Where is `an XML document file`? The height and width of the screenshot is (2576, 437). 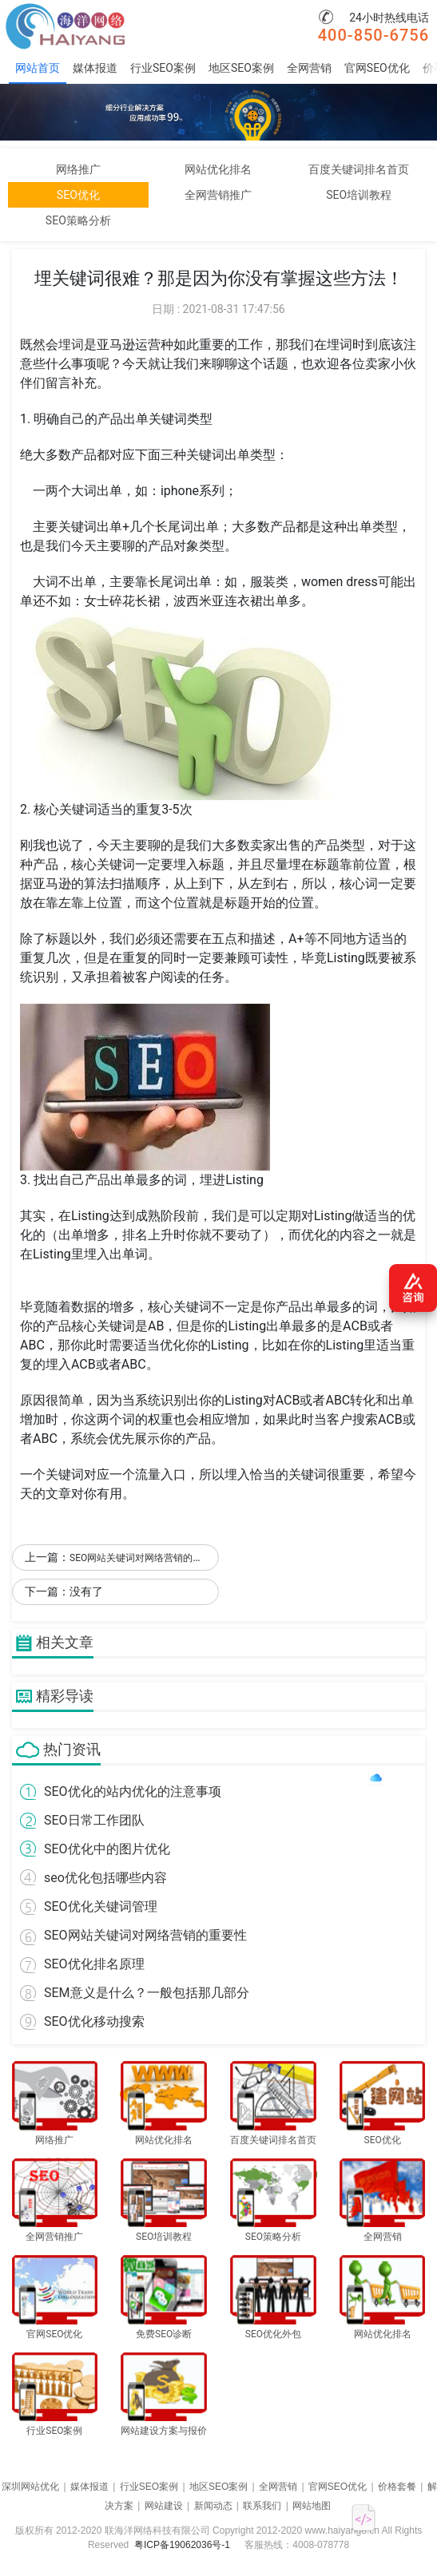 an XML document file is located at coordinates (364, 2518).